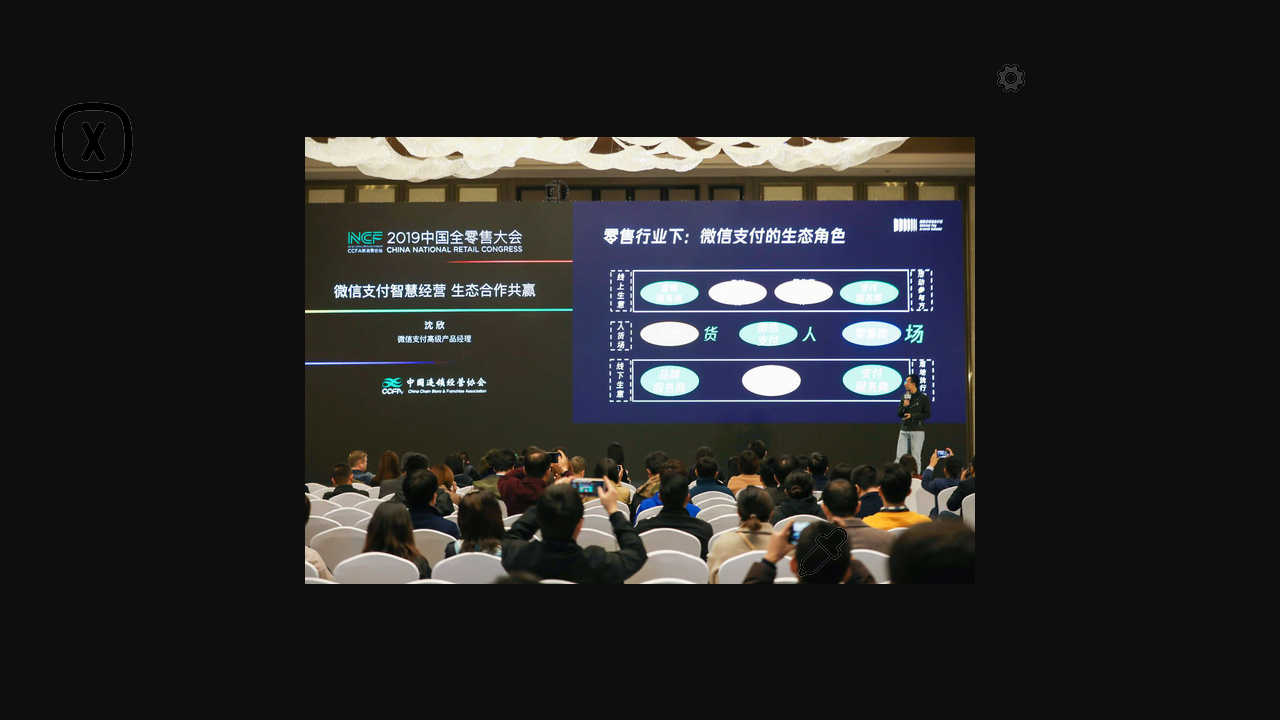  Describe the element at coordinates (93, 141) in the screenshot. I see `close or dismiss a dialog` at that location.